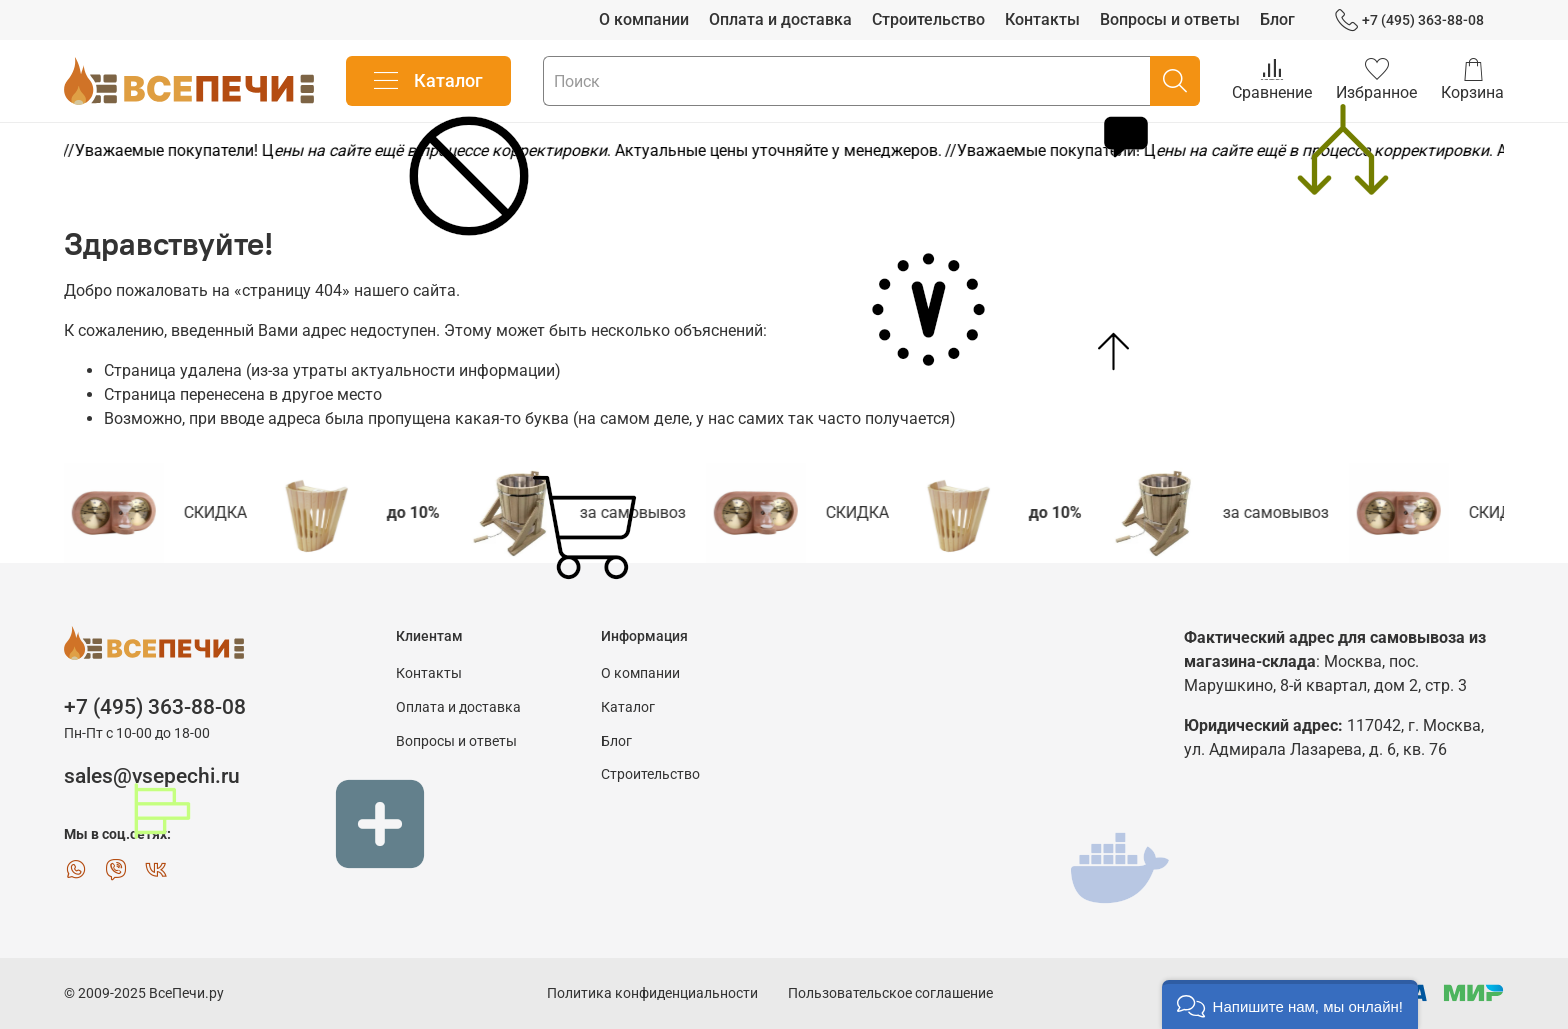 The height and width of the screenshot is (1029, 1568). What do you see at coordinates (1126, 137) in the screenshot?
I see `open chat or messaging` at bounding box center [1126, 137].